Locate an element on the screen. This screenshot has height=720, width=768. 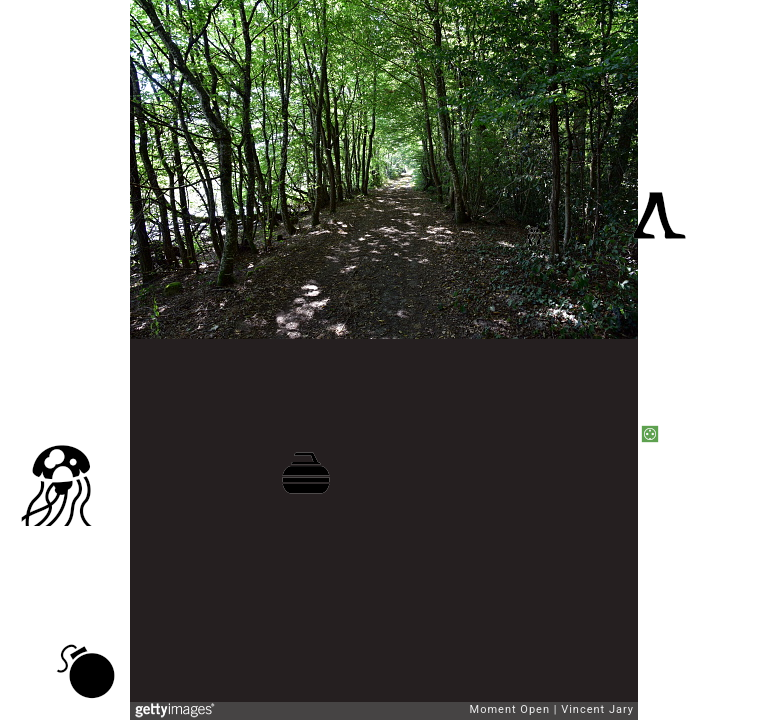
indicates walking or movement action is located at coordinates (659, 215).